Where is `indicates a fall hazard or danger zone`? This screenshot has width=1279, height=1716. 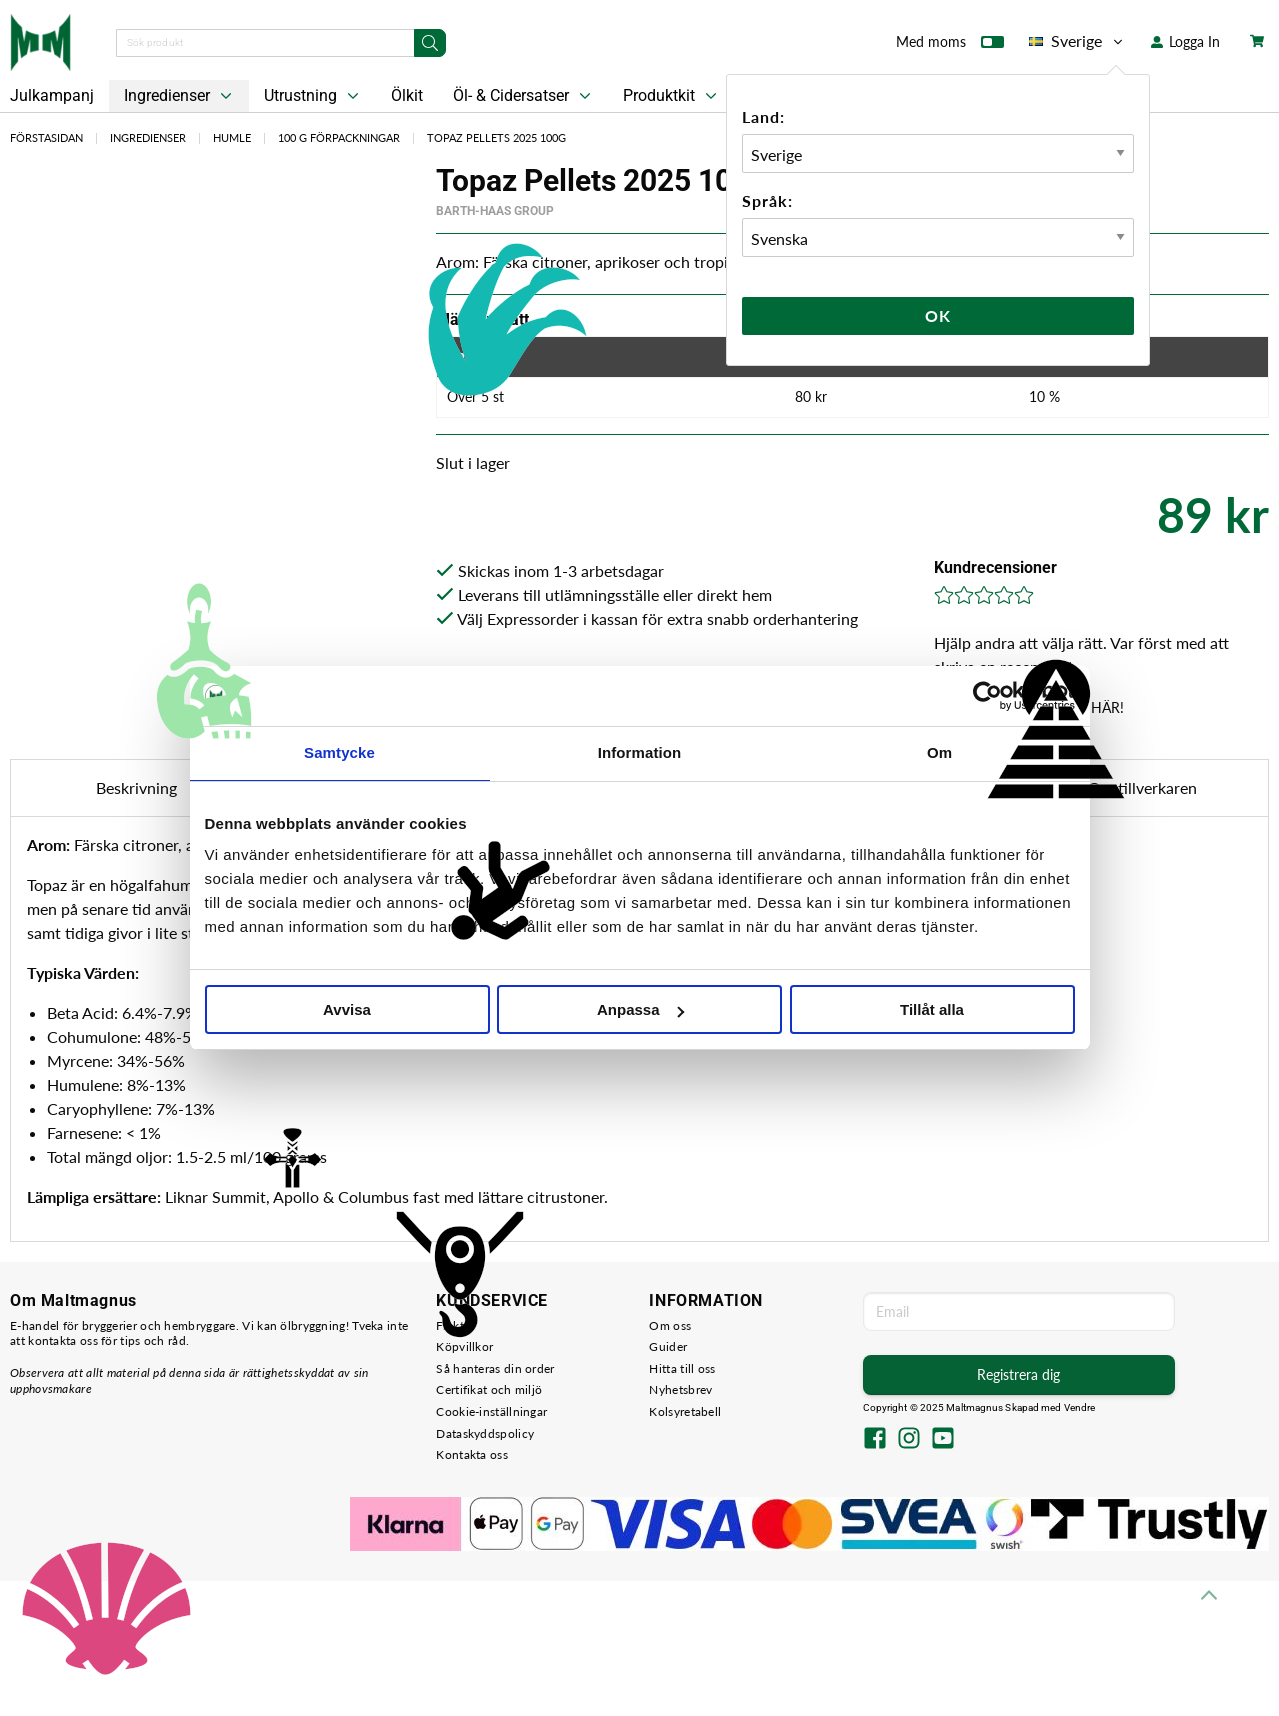
indicates a fall hazard or danger zone is located at coordinates (500, 890).